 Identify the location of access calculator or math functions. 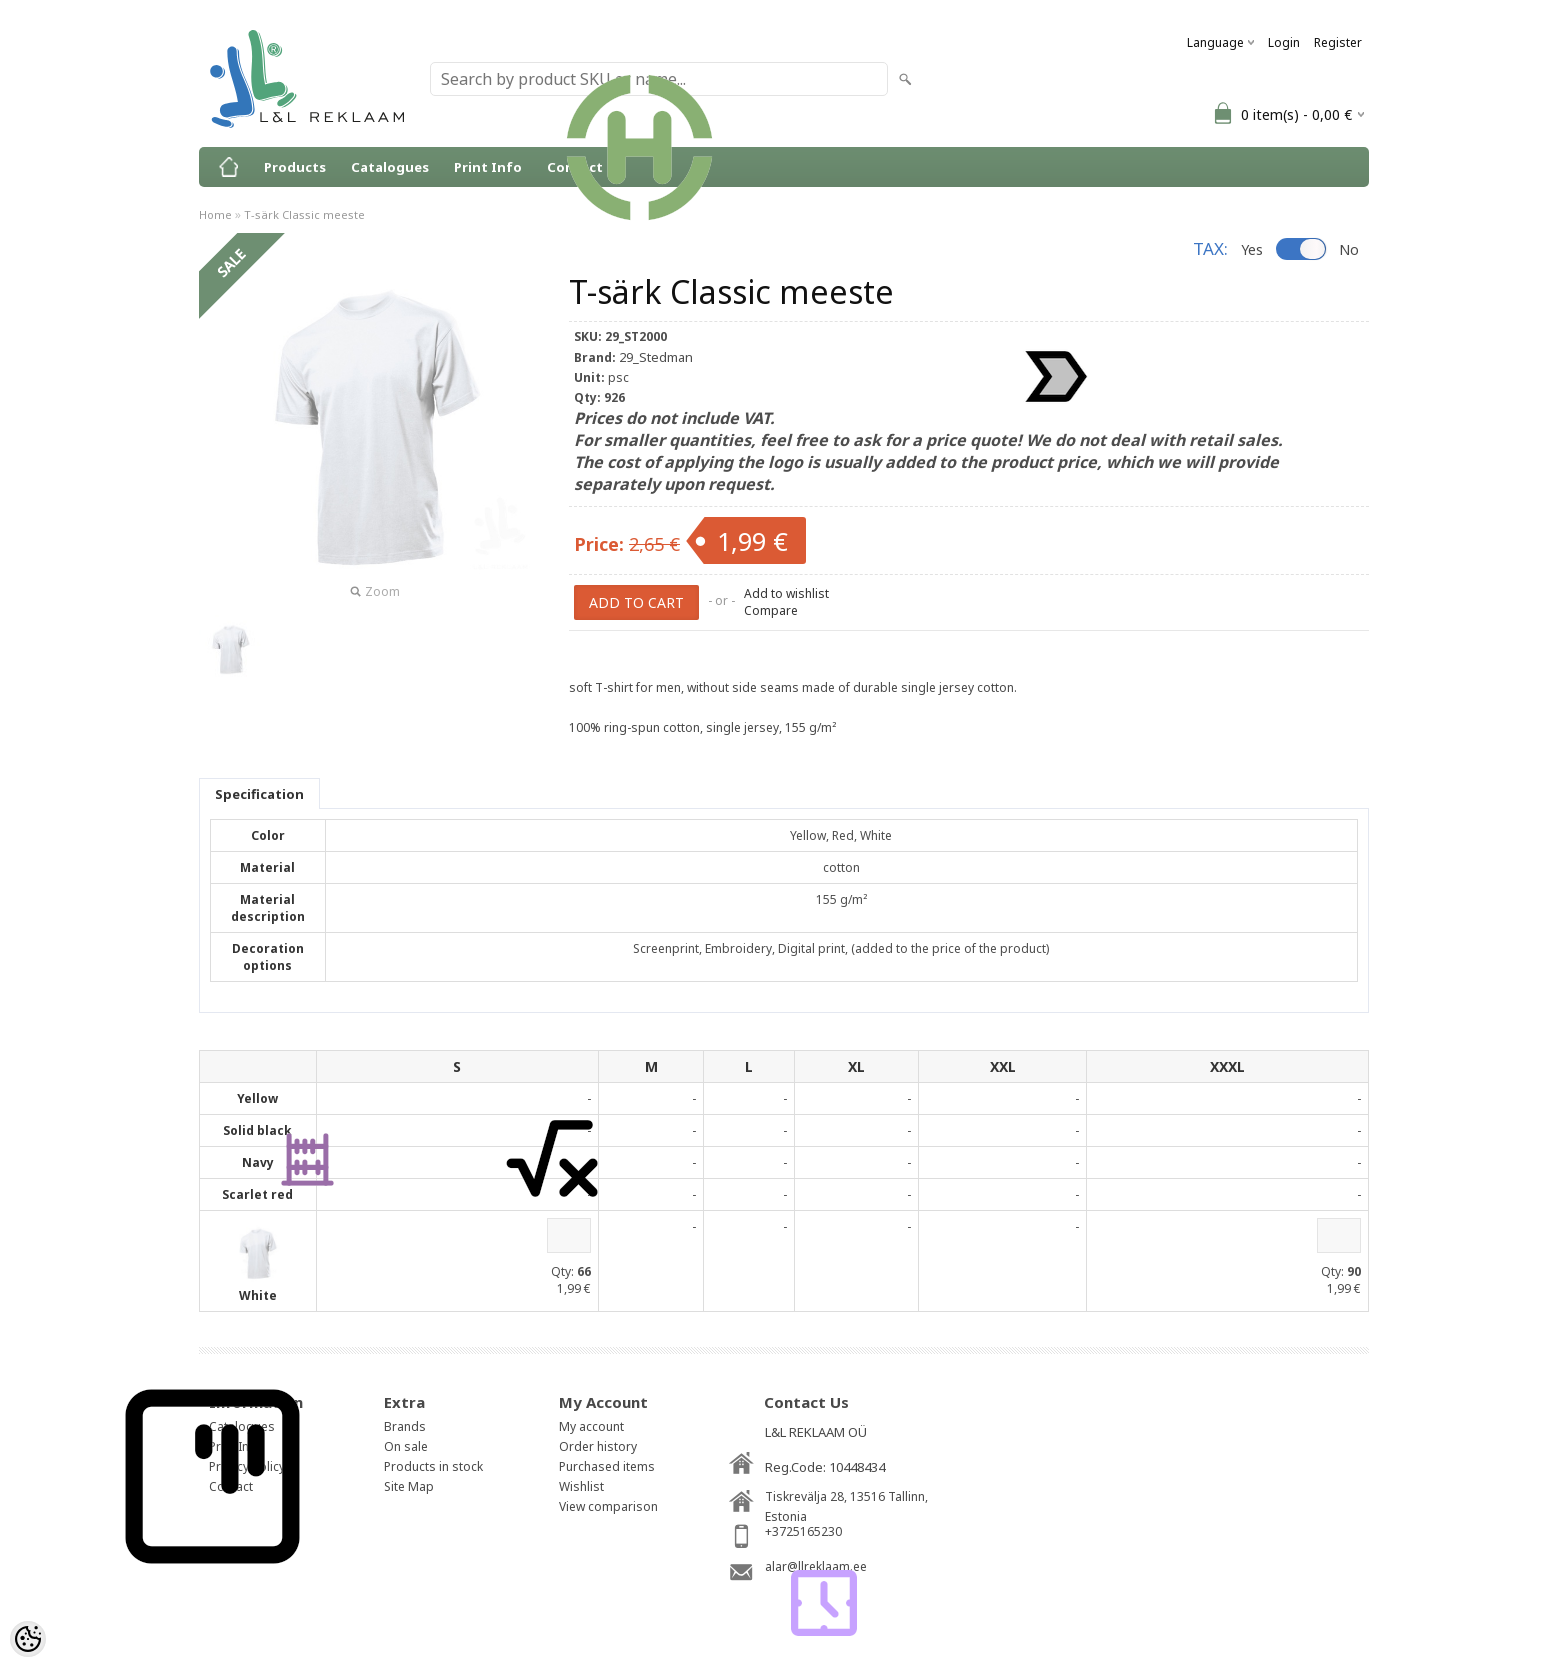
(554, 1158).